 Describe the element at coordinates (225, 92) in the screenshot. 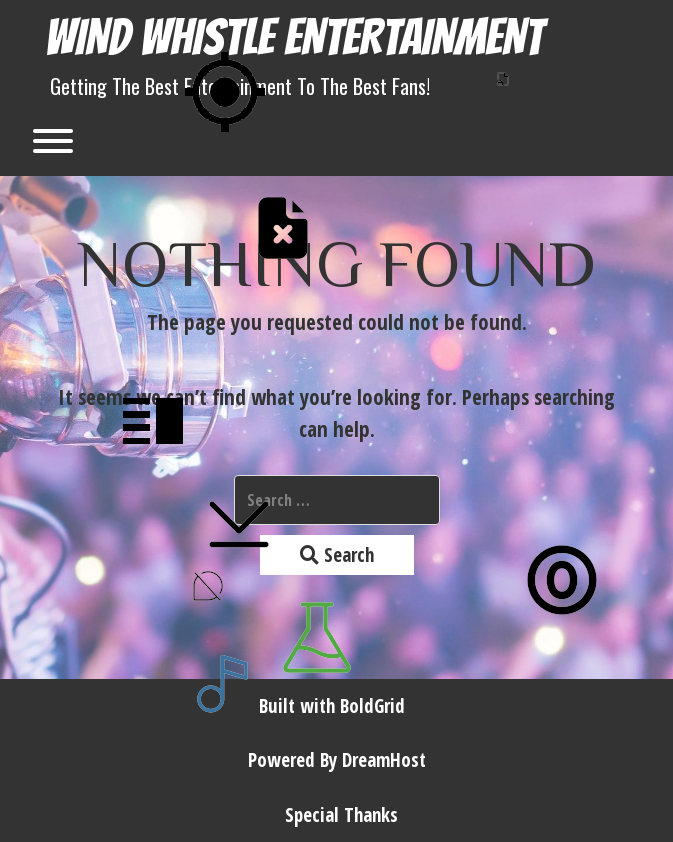

I see `center map on your current location` at that location.